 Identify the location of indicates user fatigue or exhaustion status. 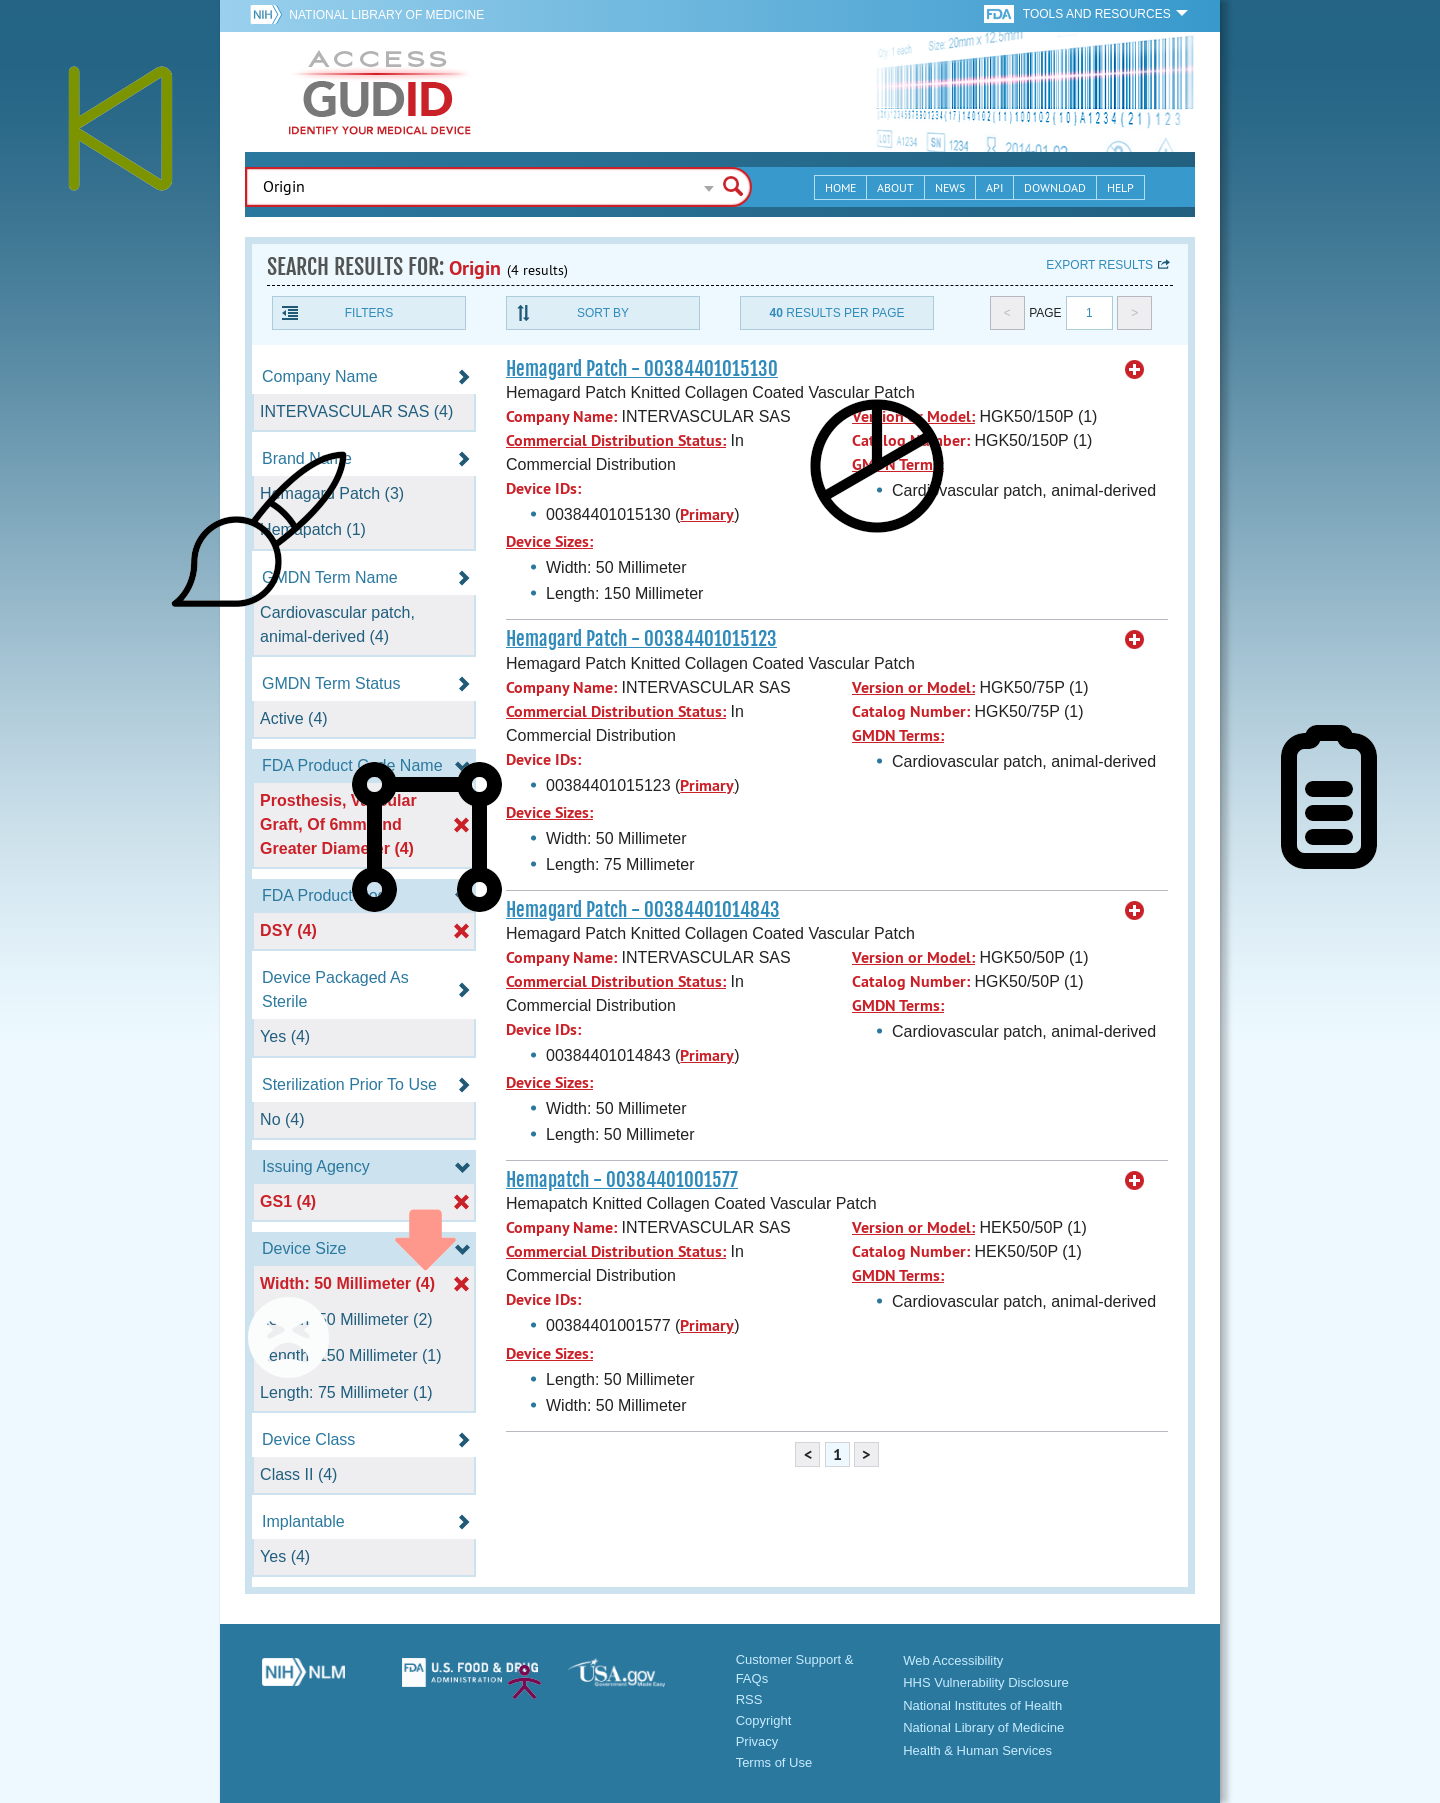
(288, 1337).